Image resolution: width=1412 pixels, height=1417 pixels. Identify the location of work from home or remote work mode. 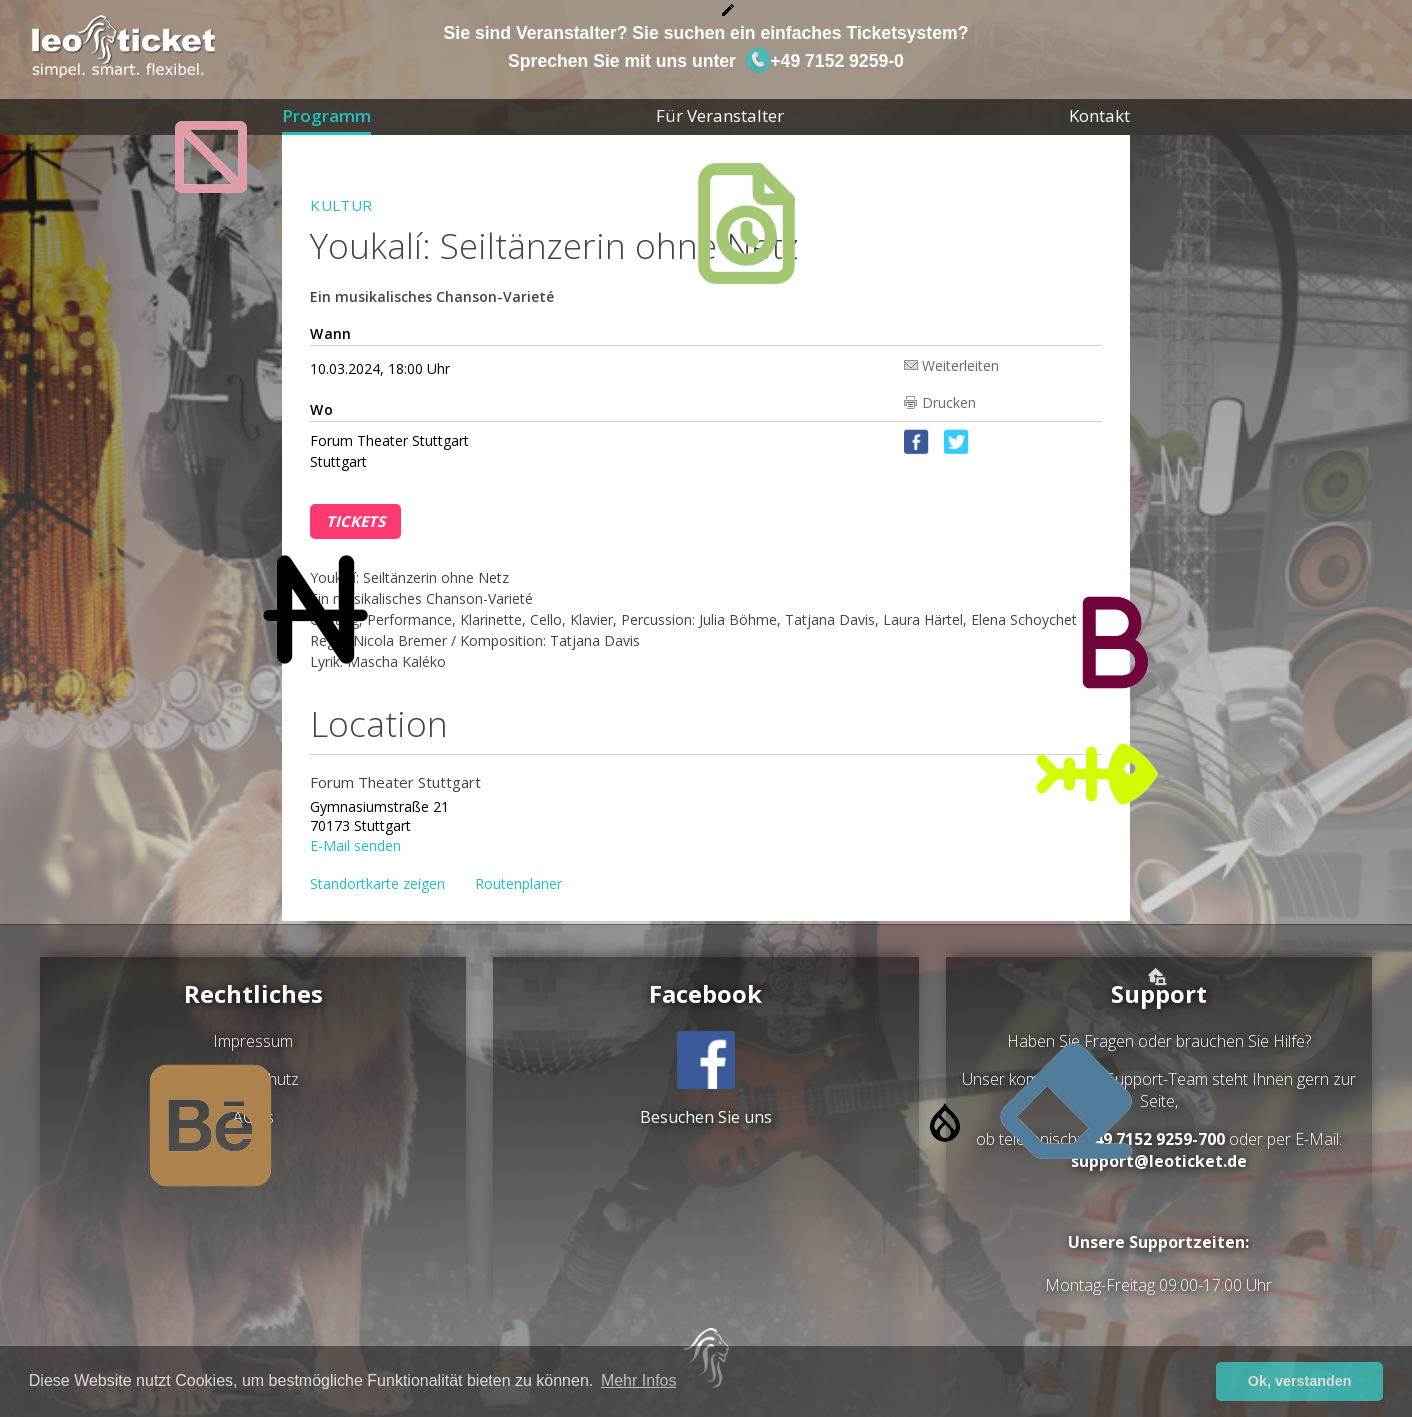
(1157, 976).